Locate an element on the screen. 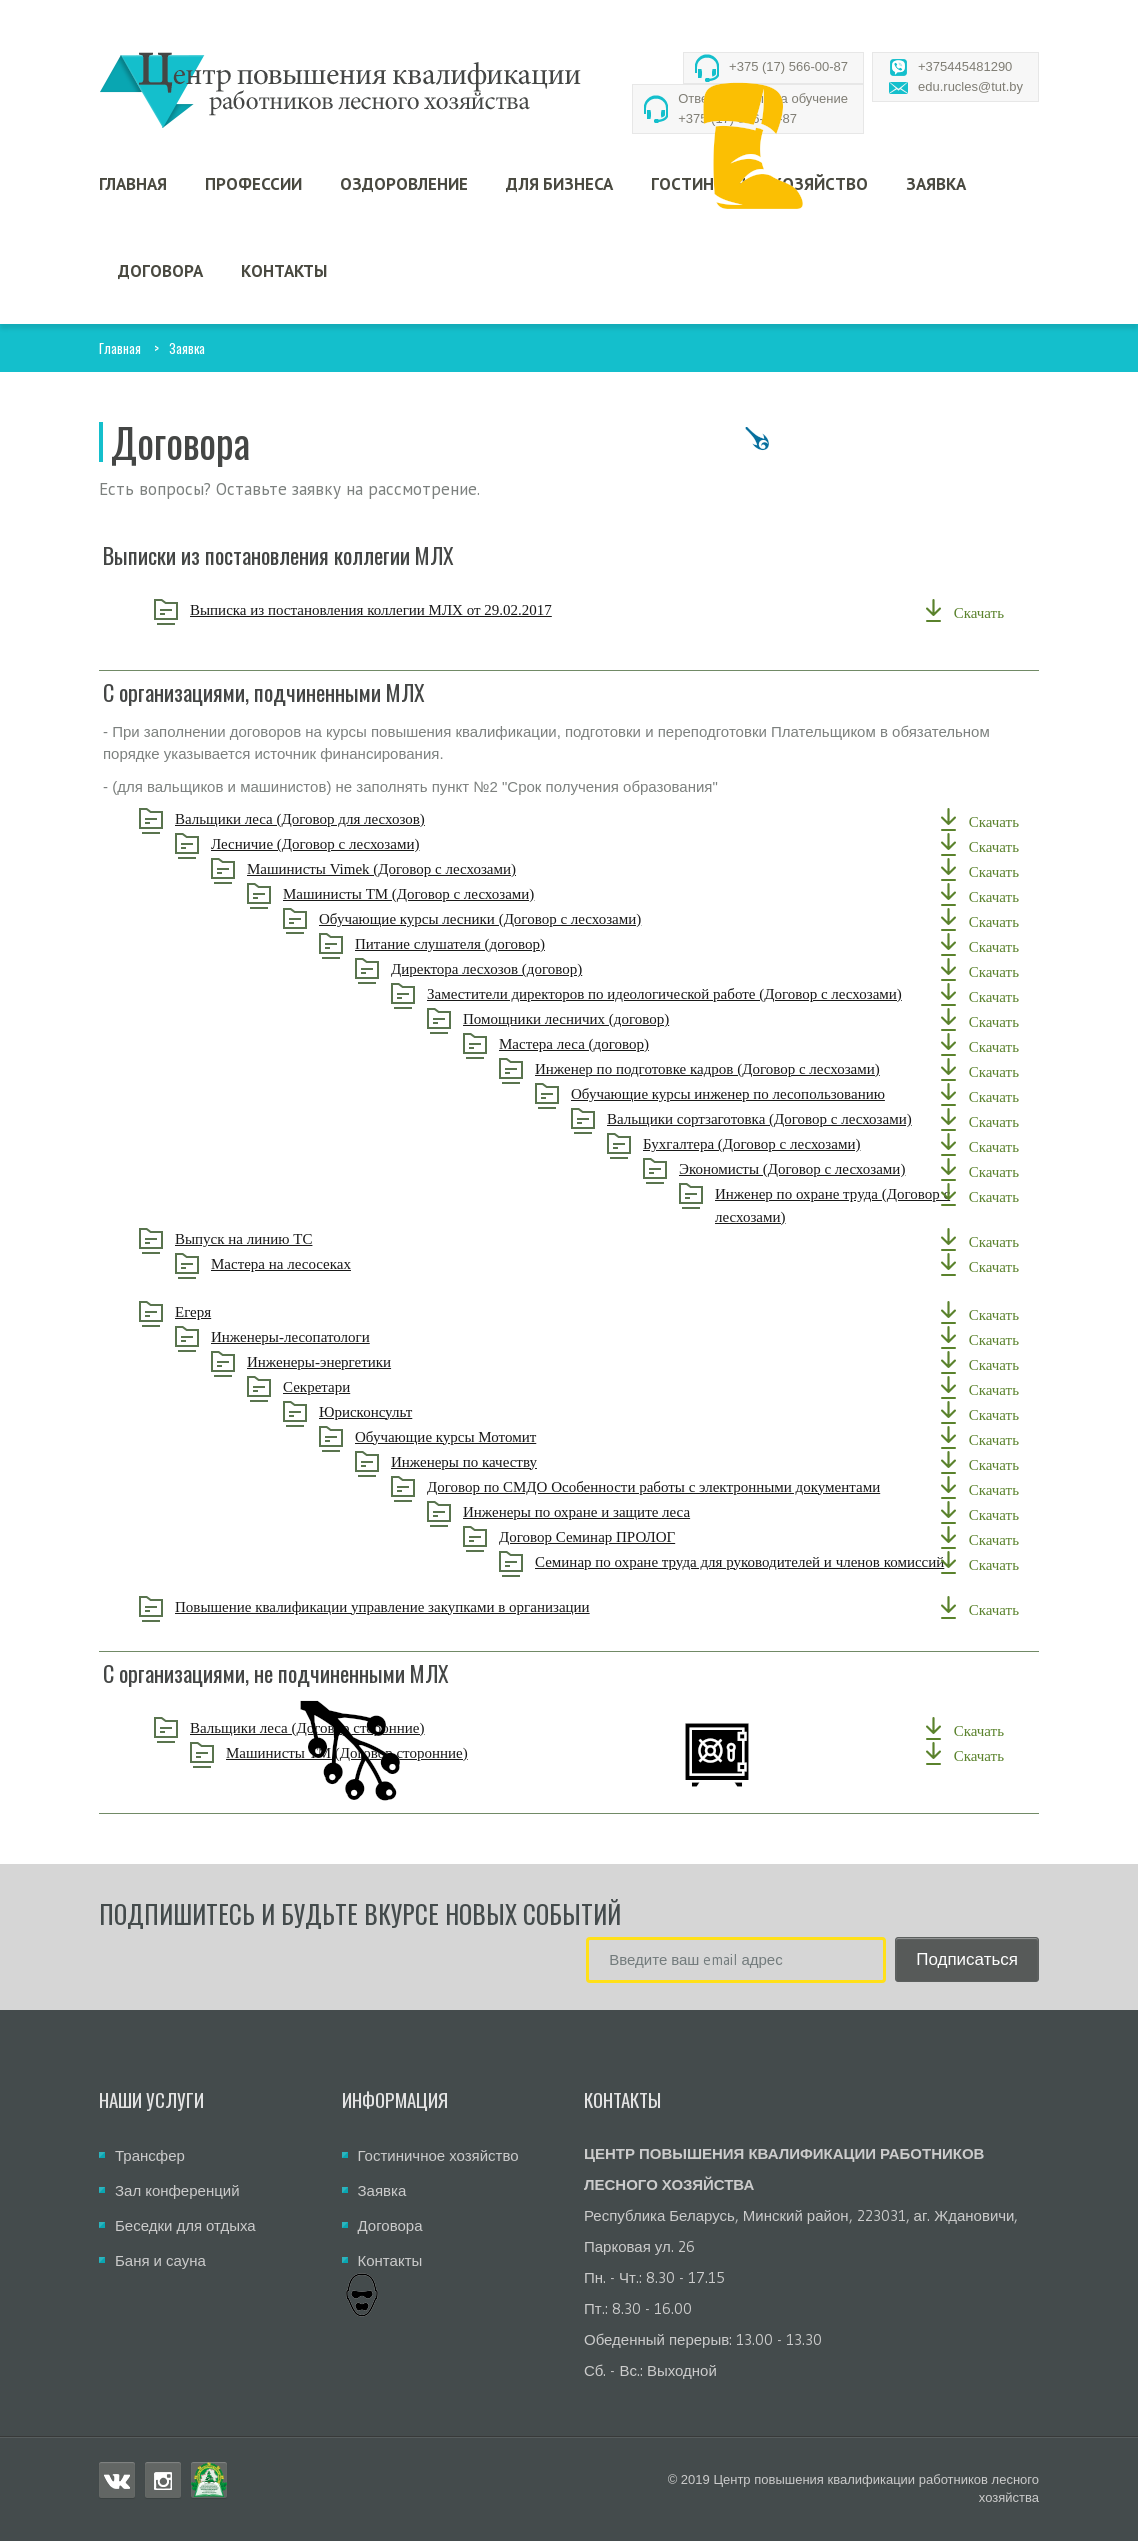 This screenshot has width=1138, height=2541. access secure storage or vault is located at coordinates (717, 1755).